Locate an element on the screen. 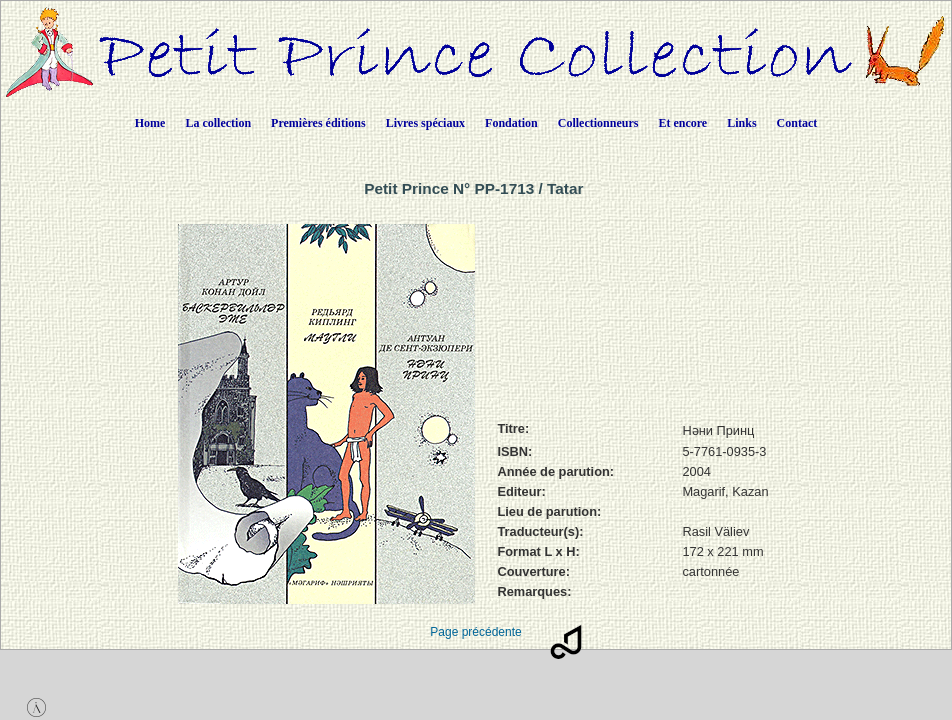 The width and height of the screenshot is (952, 720). open the Pretzel app is located at coordinates (566, 642).